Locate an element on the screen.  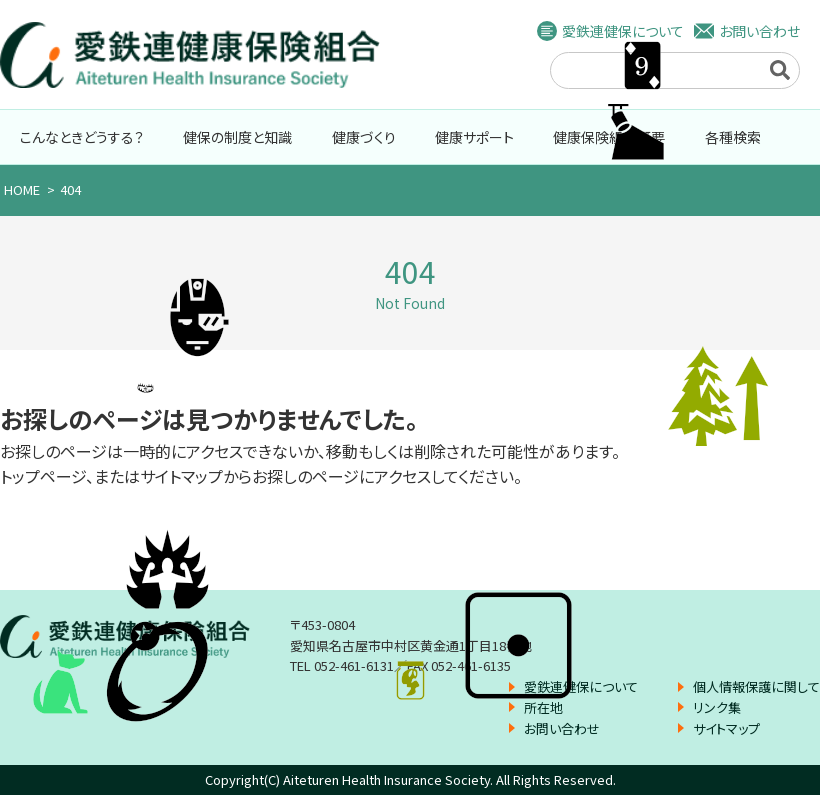
access cyborg or android character options is located at coordinates (197, 317).